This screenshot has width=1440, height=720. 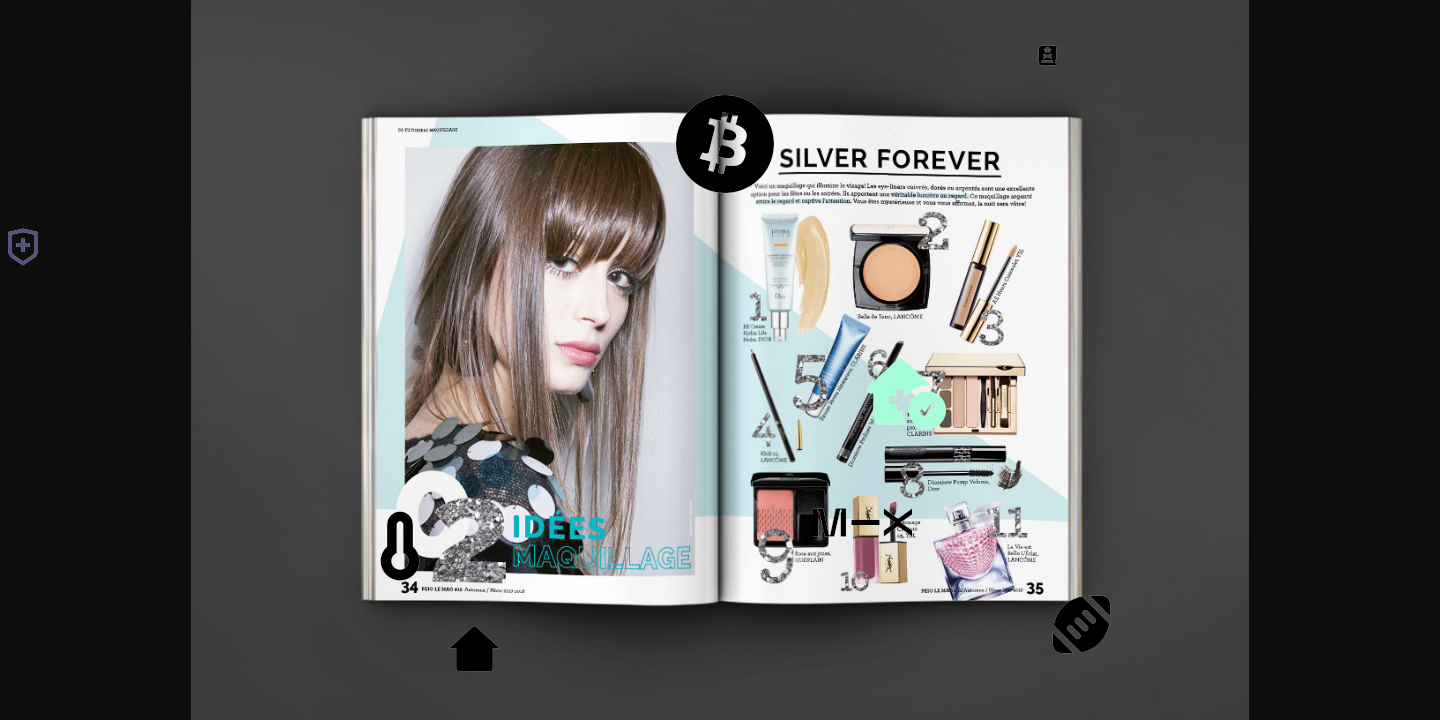 I want to click on navigate to home screen, so click(x=474, y=650).